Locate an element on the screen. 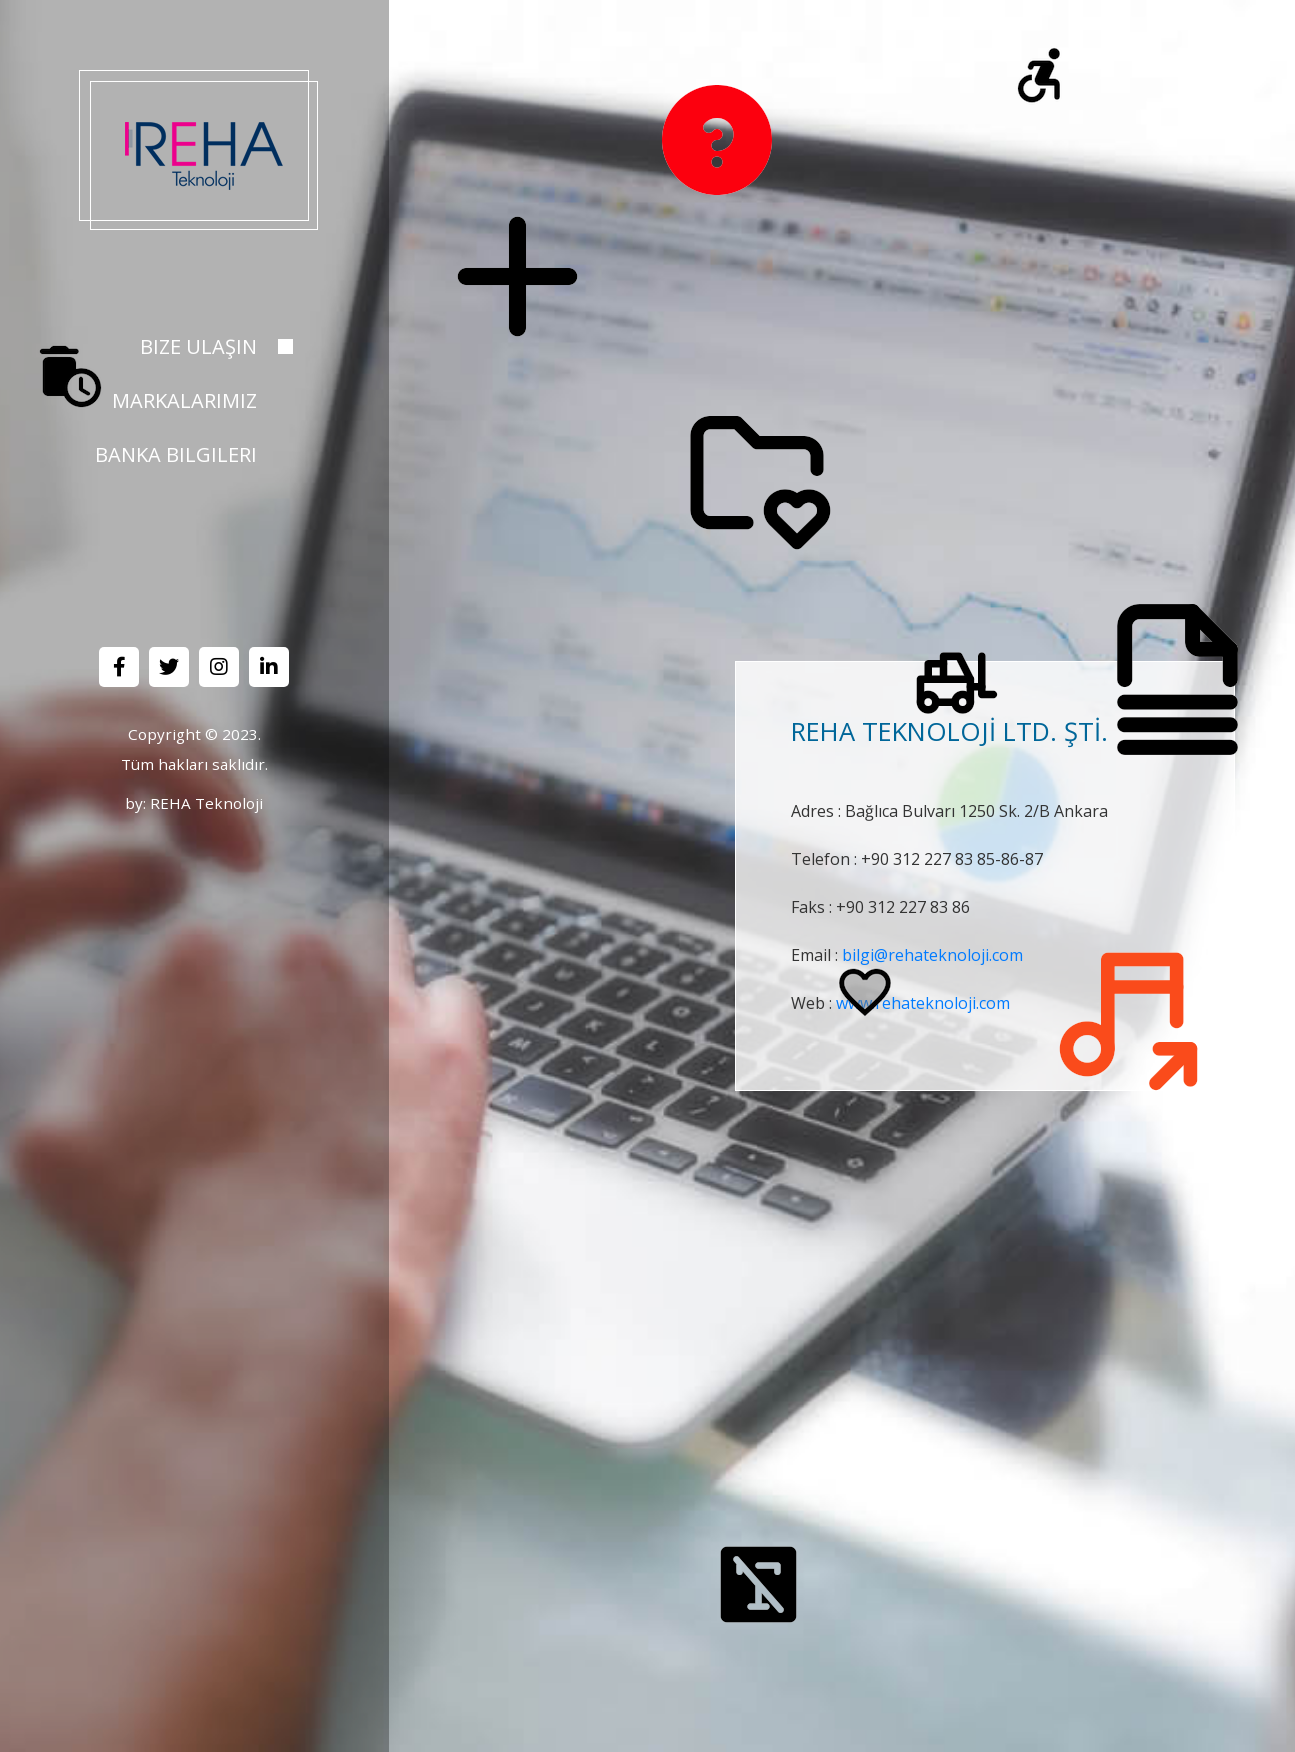 The width and height of the screenshot is (1295, 1752). indicates wheelchair accessibility available is located at coordinates (1037, 74).